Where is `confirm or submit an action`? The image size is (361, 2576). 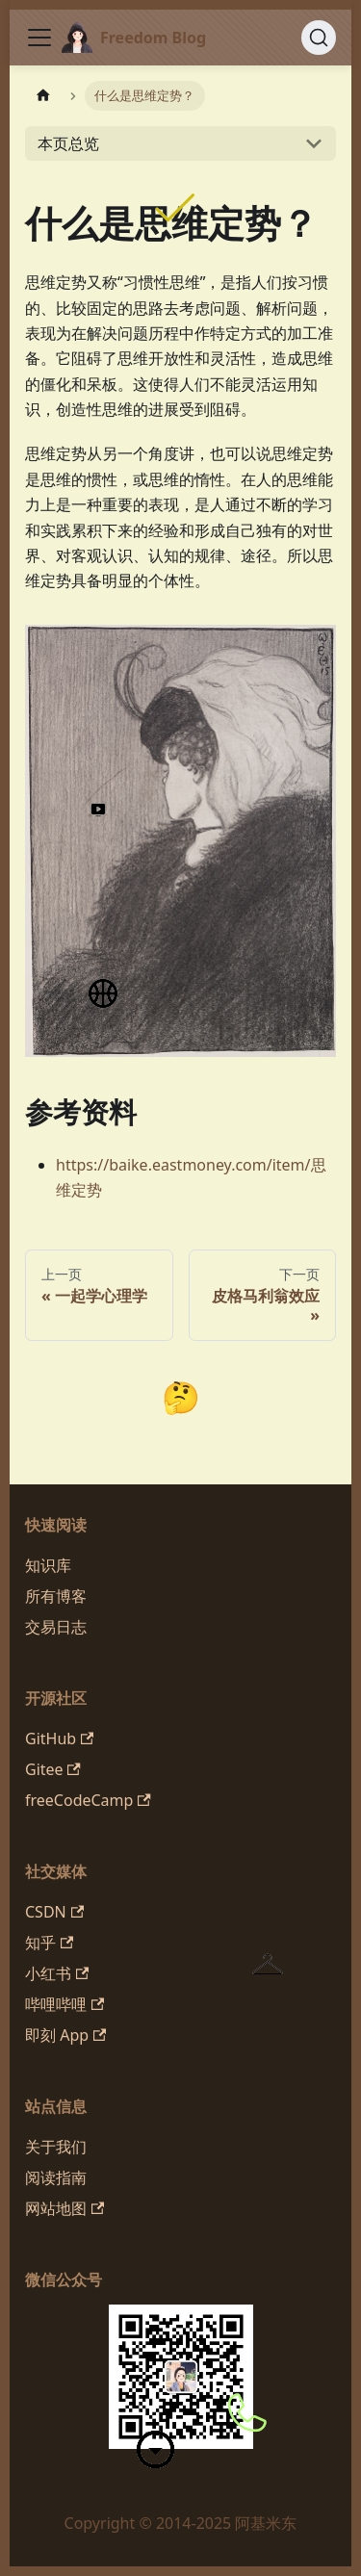
confirm or submit an action is located at coordinates (174, 206).